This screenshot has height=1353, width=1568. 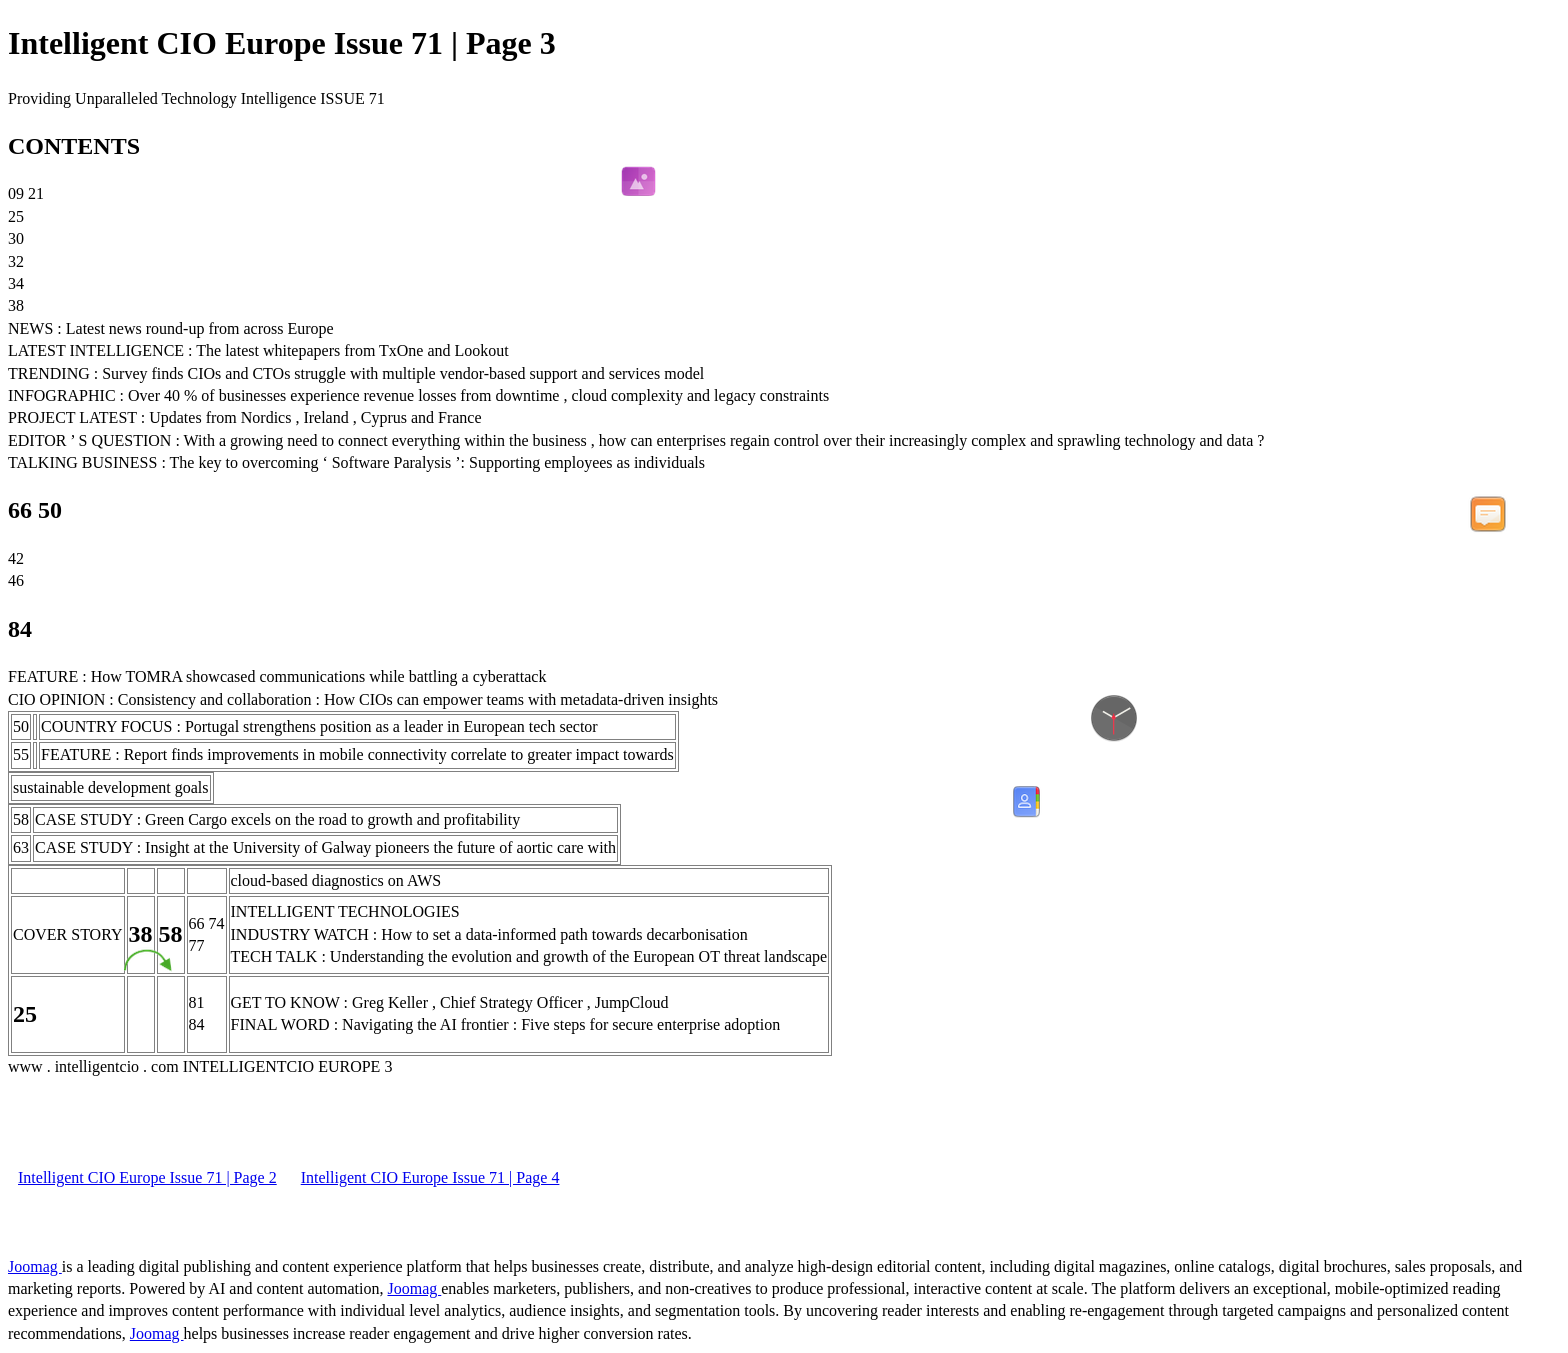 What do you see at coordinates (1114, 718) in the screenshot?
I see `open the clock app` at bounding box center [1114, 718].